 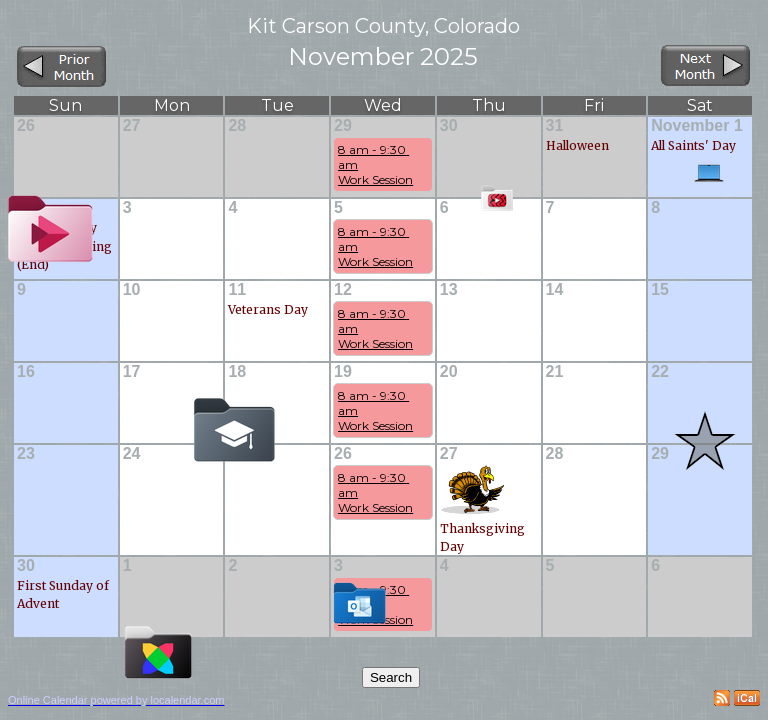 I want to click on macbook pro 14-inch device icon, so click(x=709, y=171).